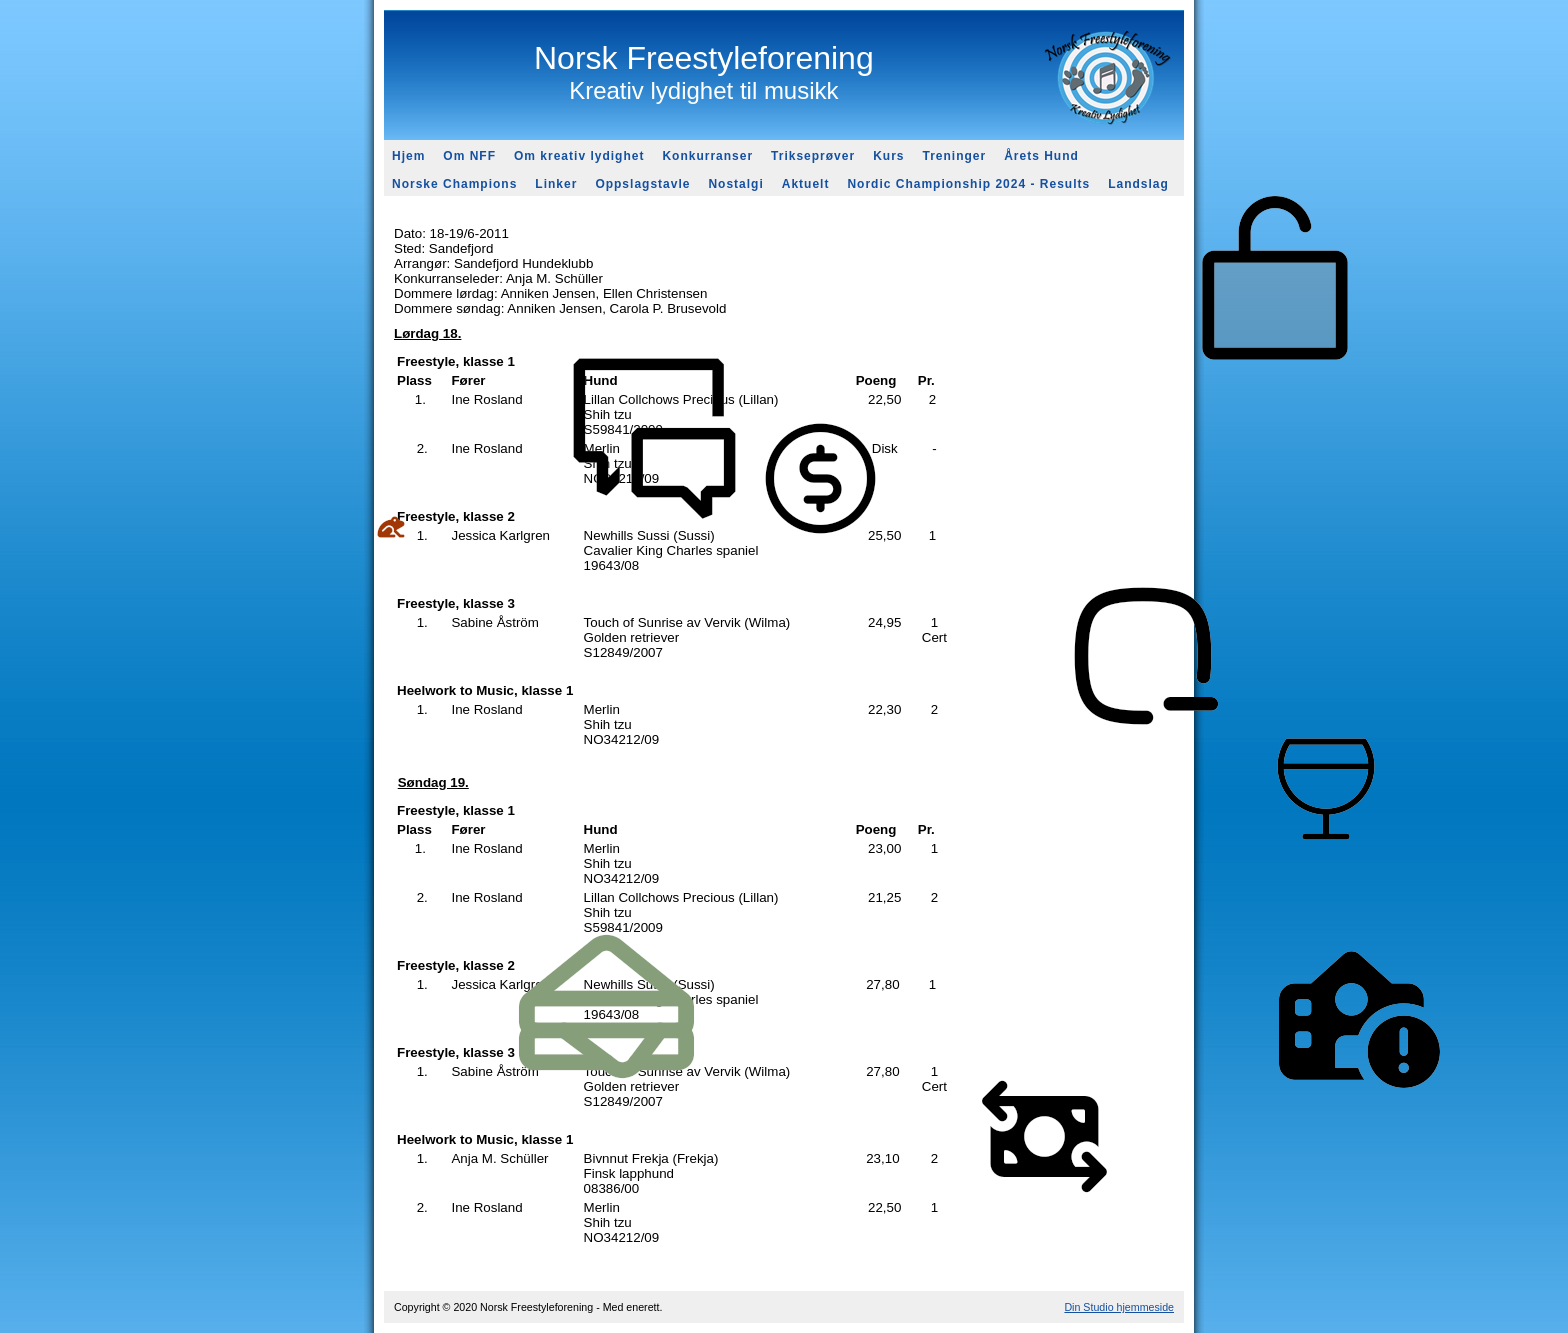  I want to click on unlocked or unsecured state, so click(1275, 287).